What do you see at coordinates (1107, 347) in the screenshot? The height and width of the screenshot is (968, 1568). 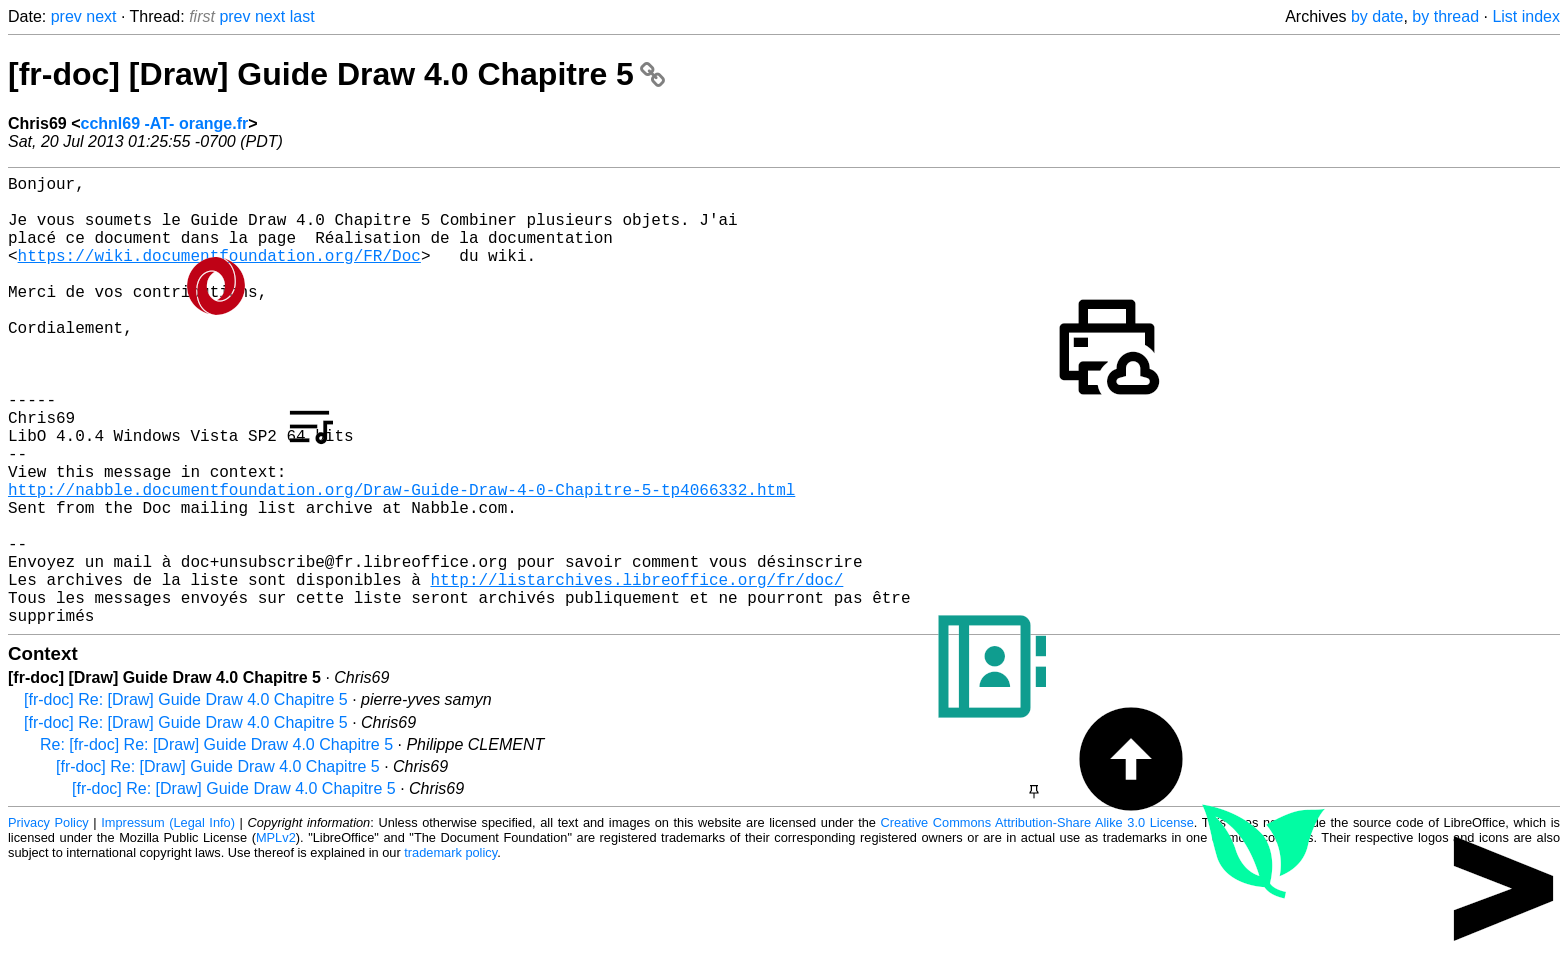 I see `connect printer to cloud storage` at bounding box center [1107, 347].